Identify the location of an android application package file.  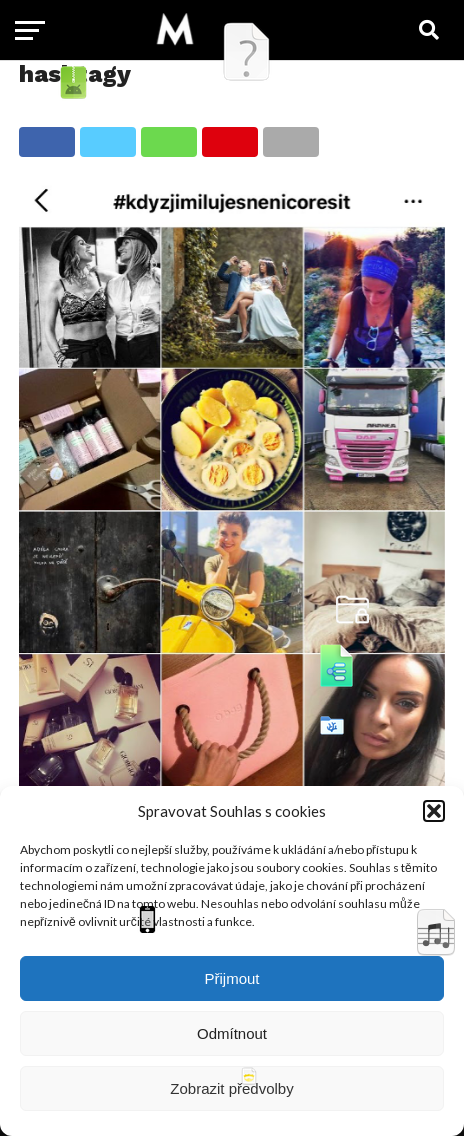
(73, 82).